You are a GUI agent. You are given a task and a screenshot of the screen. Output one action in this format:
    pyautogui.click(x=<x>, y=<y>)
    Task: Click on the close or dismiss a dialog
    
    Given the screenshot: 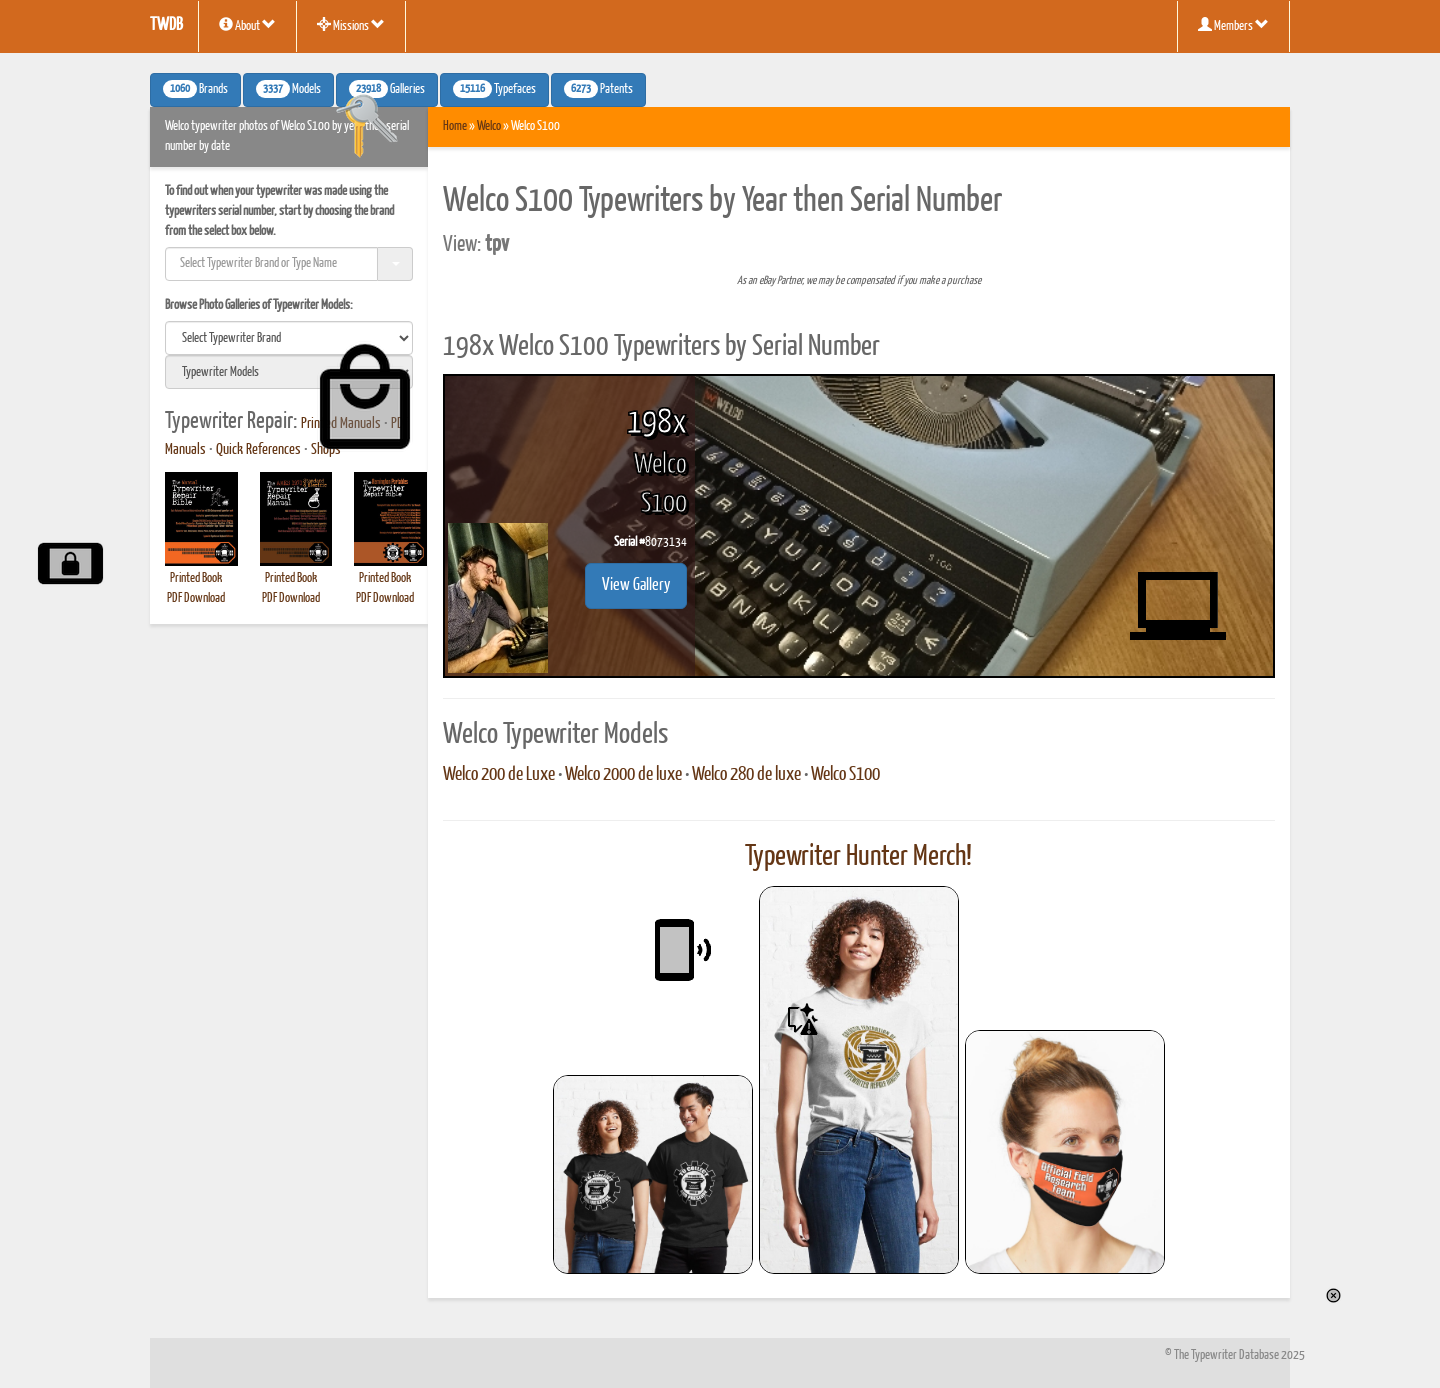 What is the action you would take?
    pyautogui.click(x=1333, y=1295)
    